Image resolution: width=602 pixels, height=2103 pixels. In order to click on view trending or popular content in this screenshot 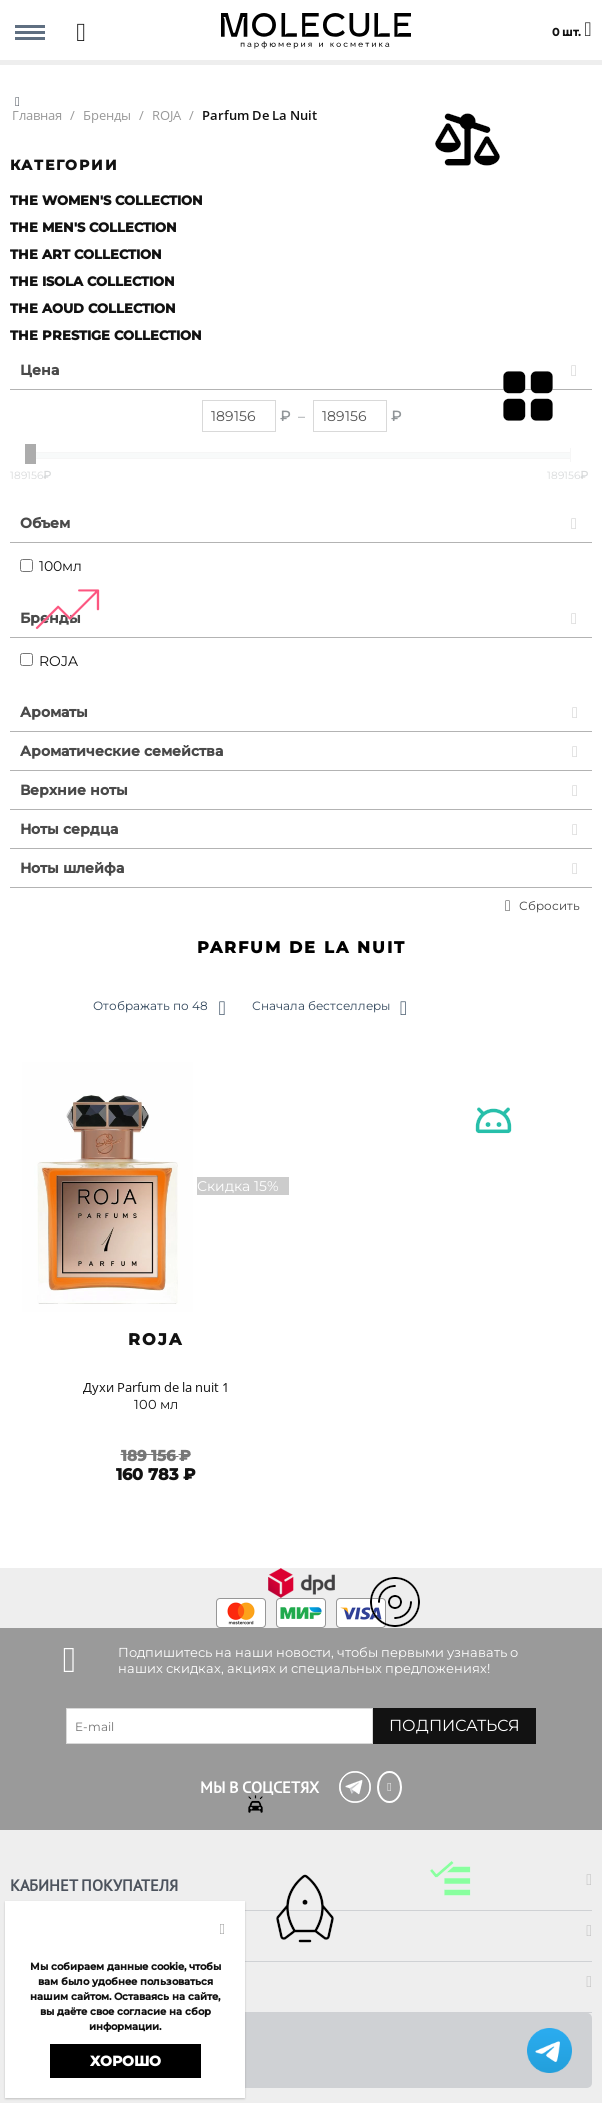, I will do `click(67, 611)`.